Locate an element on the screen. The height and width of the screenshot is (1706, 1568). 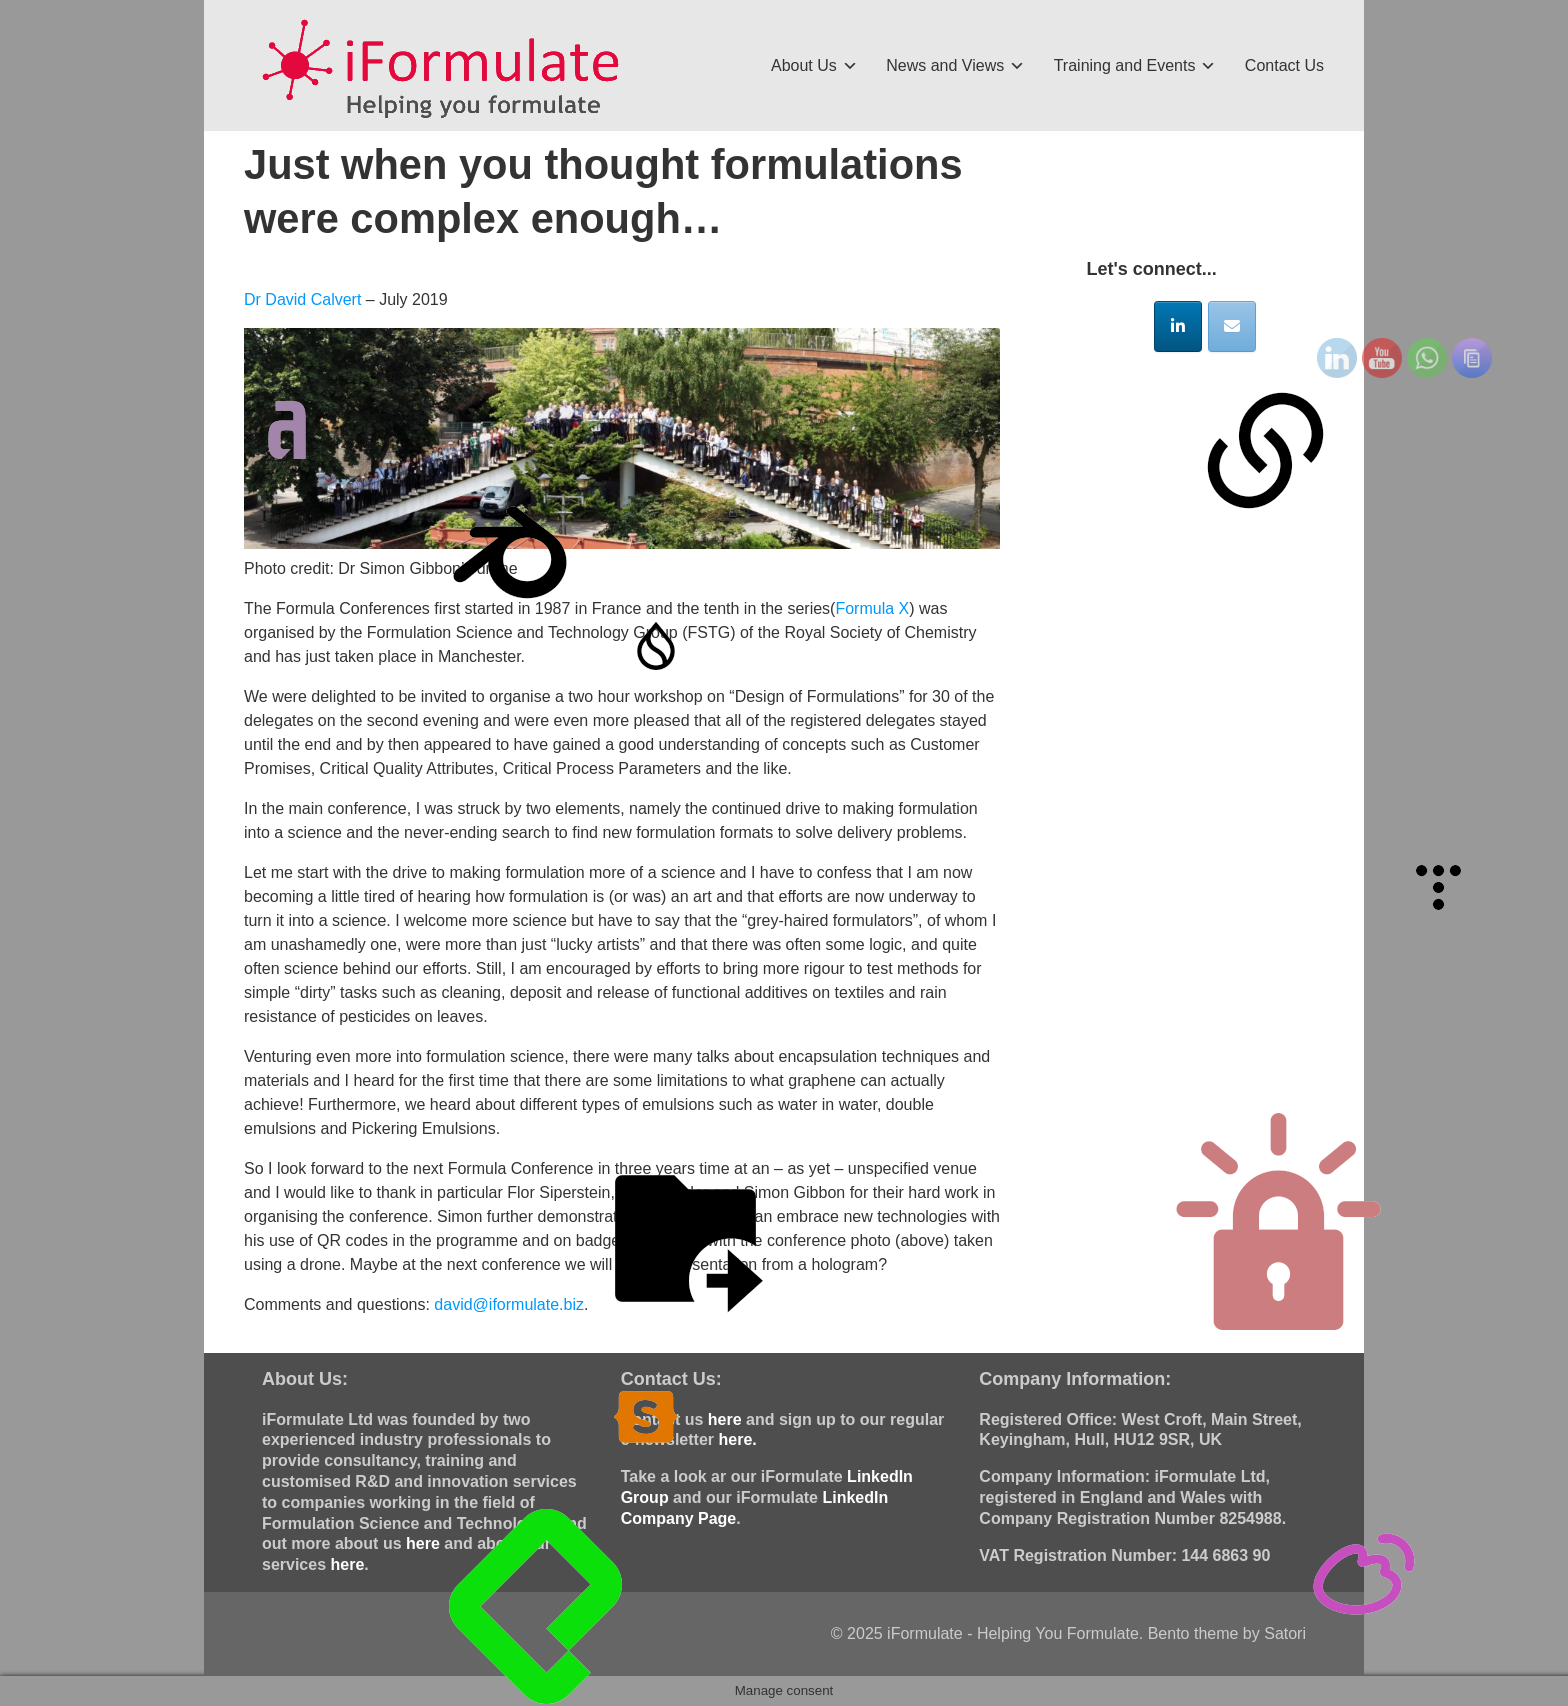
view linked items or connections is located at coordinates (1265, 450).